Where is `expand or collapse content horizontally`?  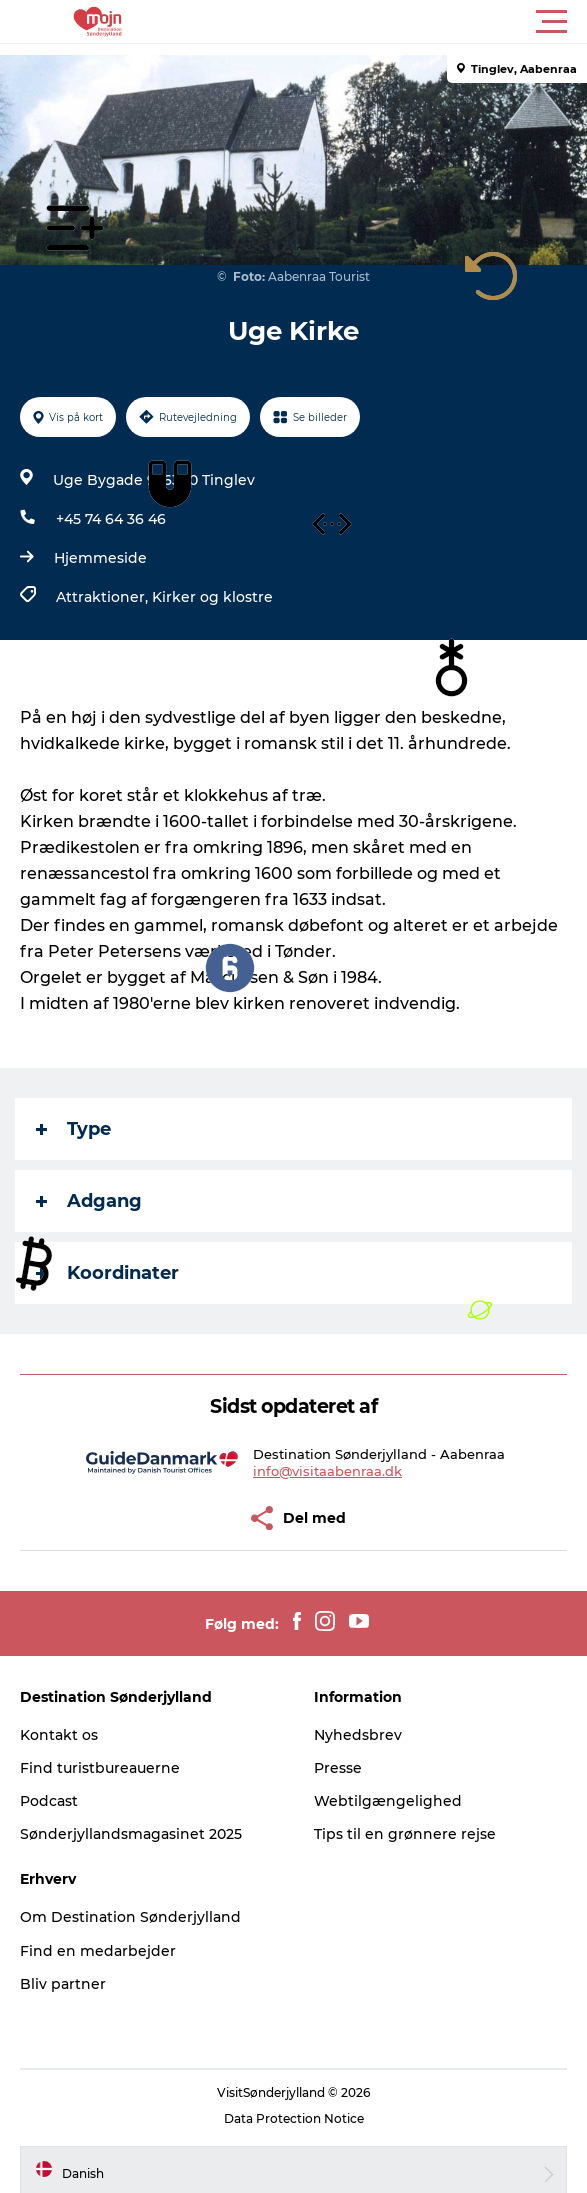 expand or collapse content horizontally is located at coordinates (332, 524).